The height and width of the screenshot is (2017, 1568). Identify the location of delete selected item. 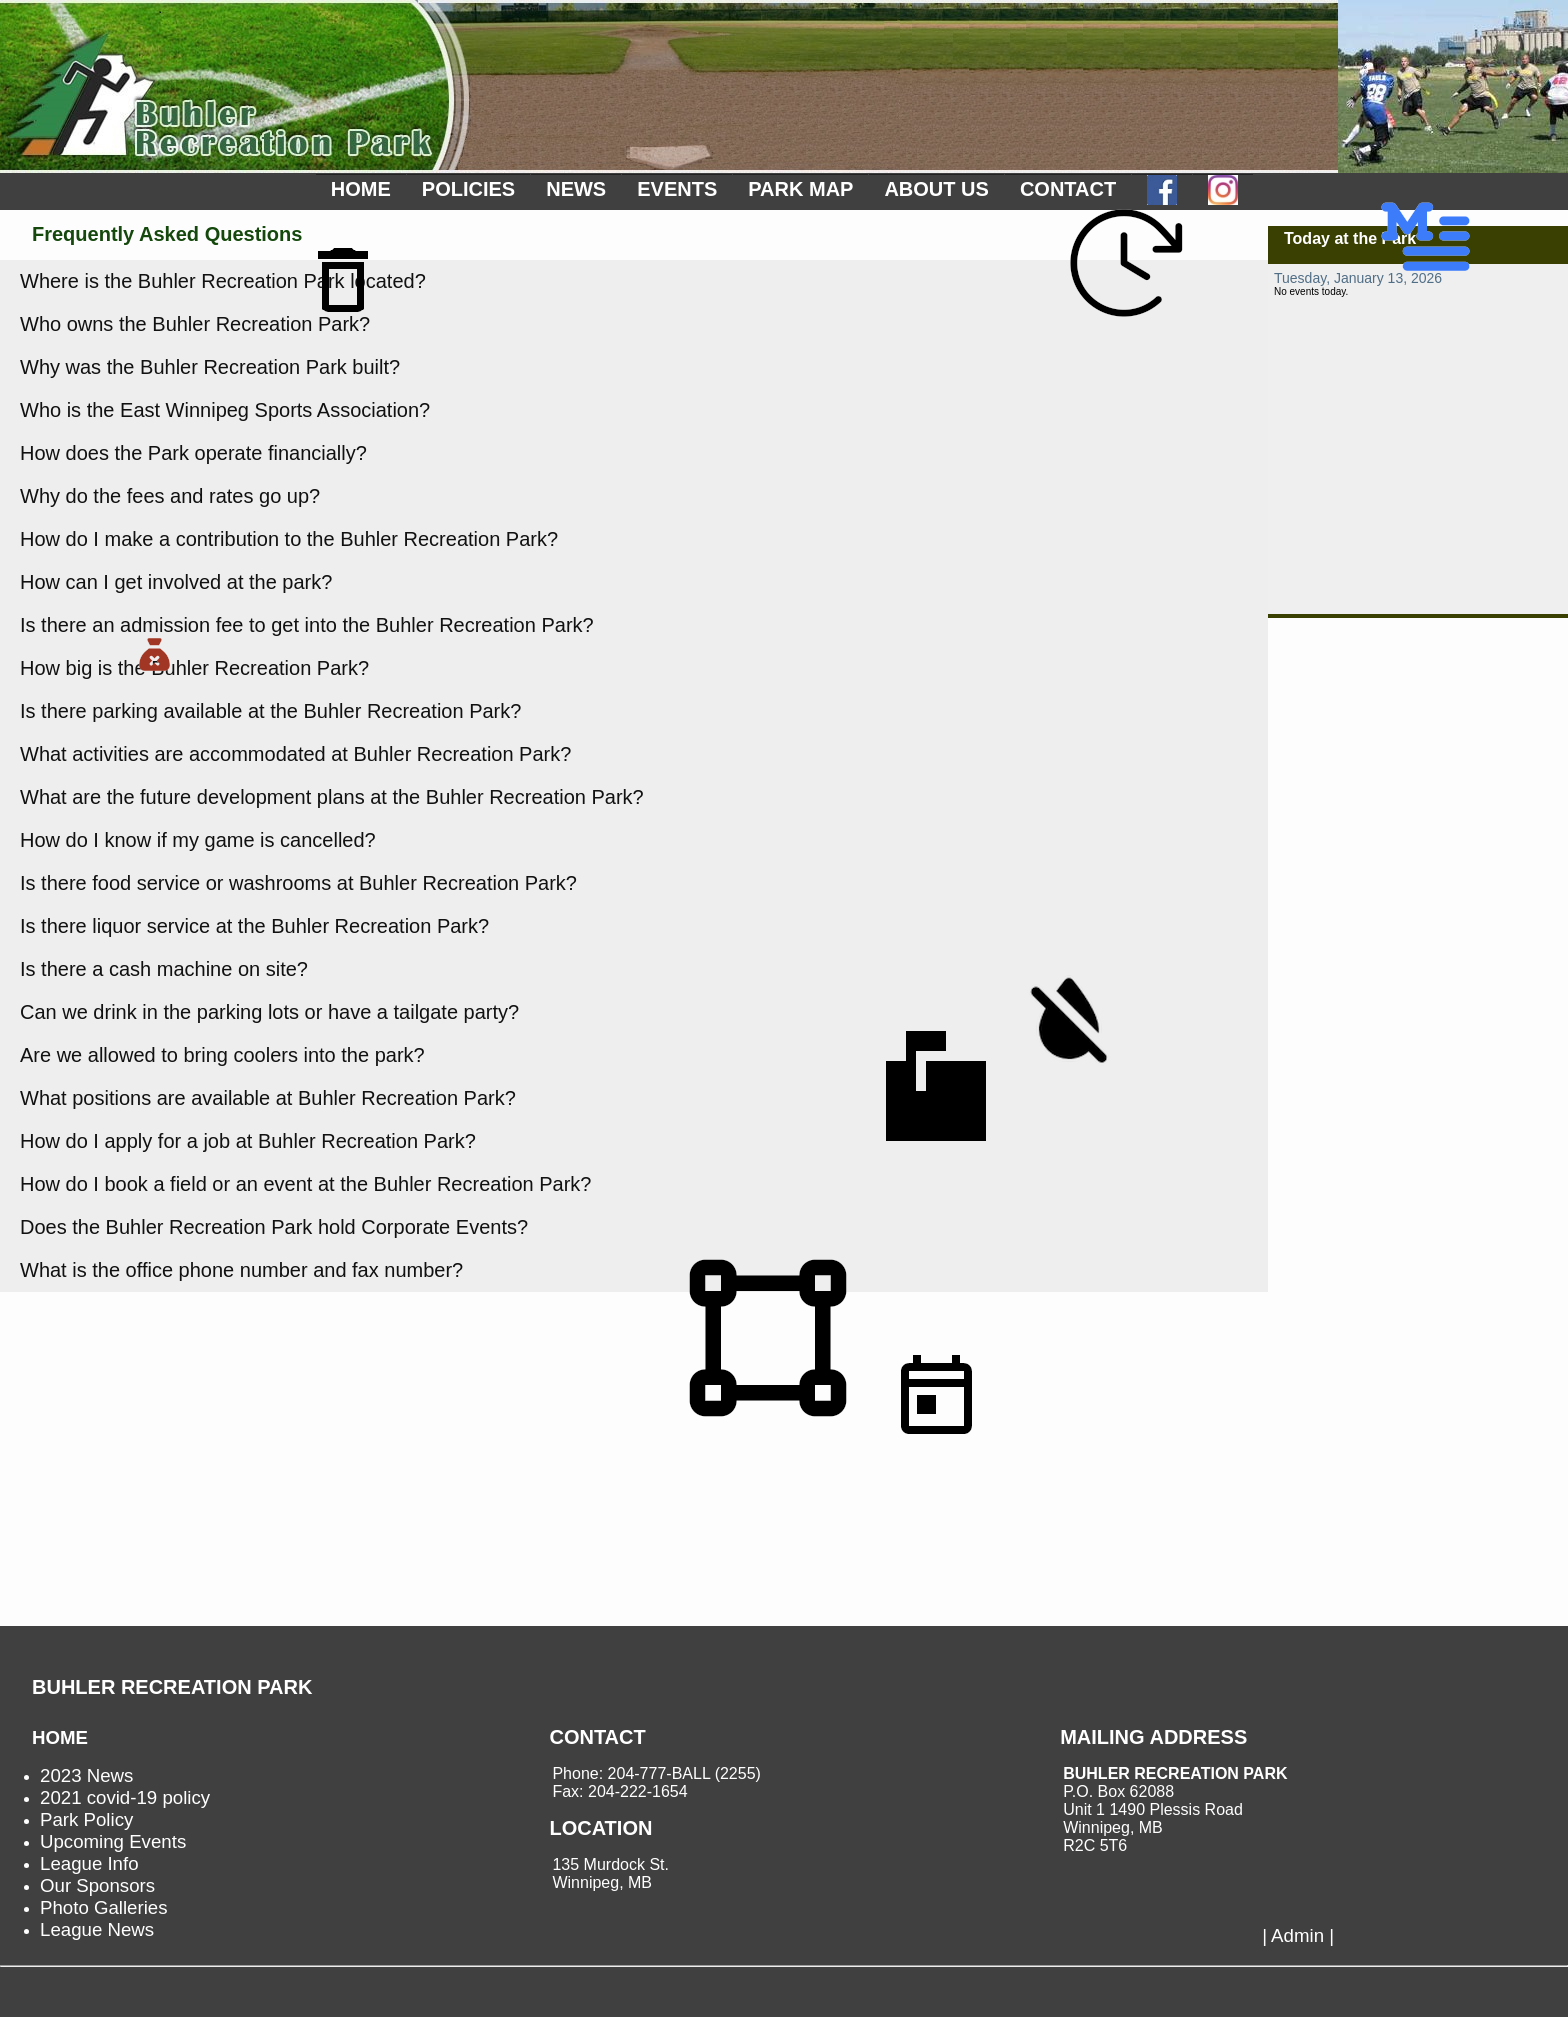
(343, 280).